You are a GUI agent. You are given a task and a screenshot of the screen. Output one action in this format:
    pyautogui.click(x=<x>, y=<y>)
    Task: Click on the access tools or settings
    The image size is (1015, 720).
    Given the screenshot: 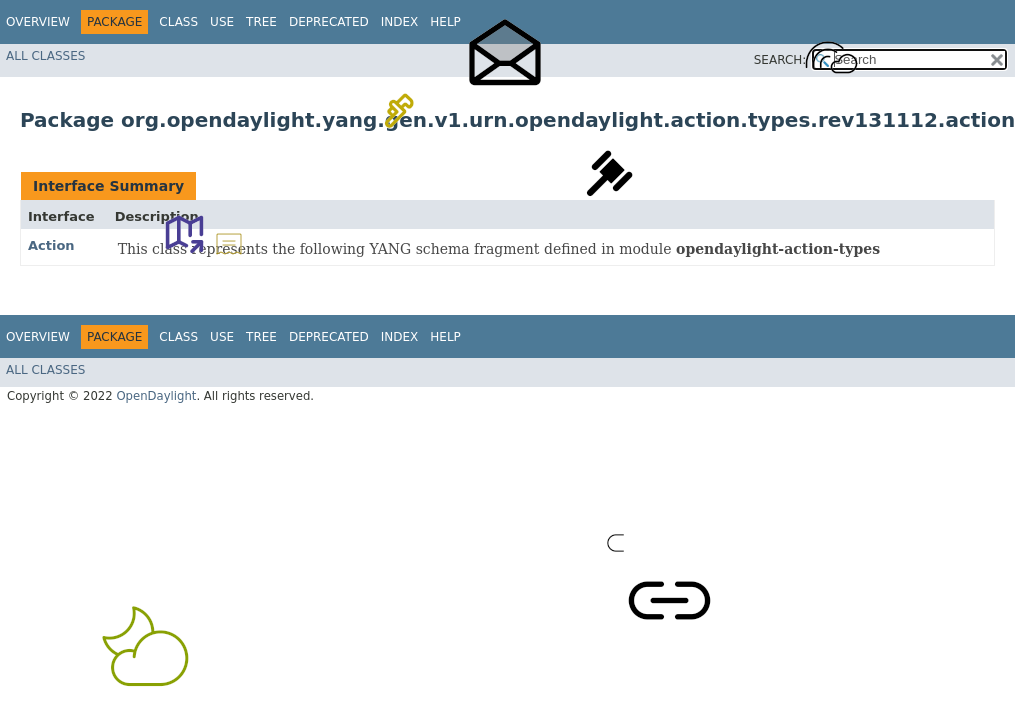 What is the action you would take?
    pyautogui.click(x=399, y=111)
    